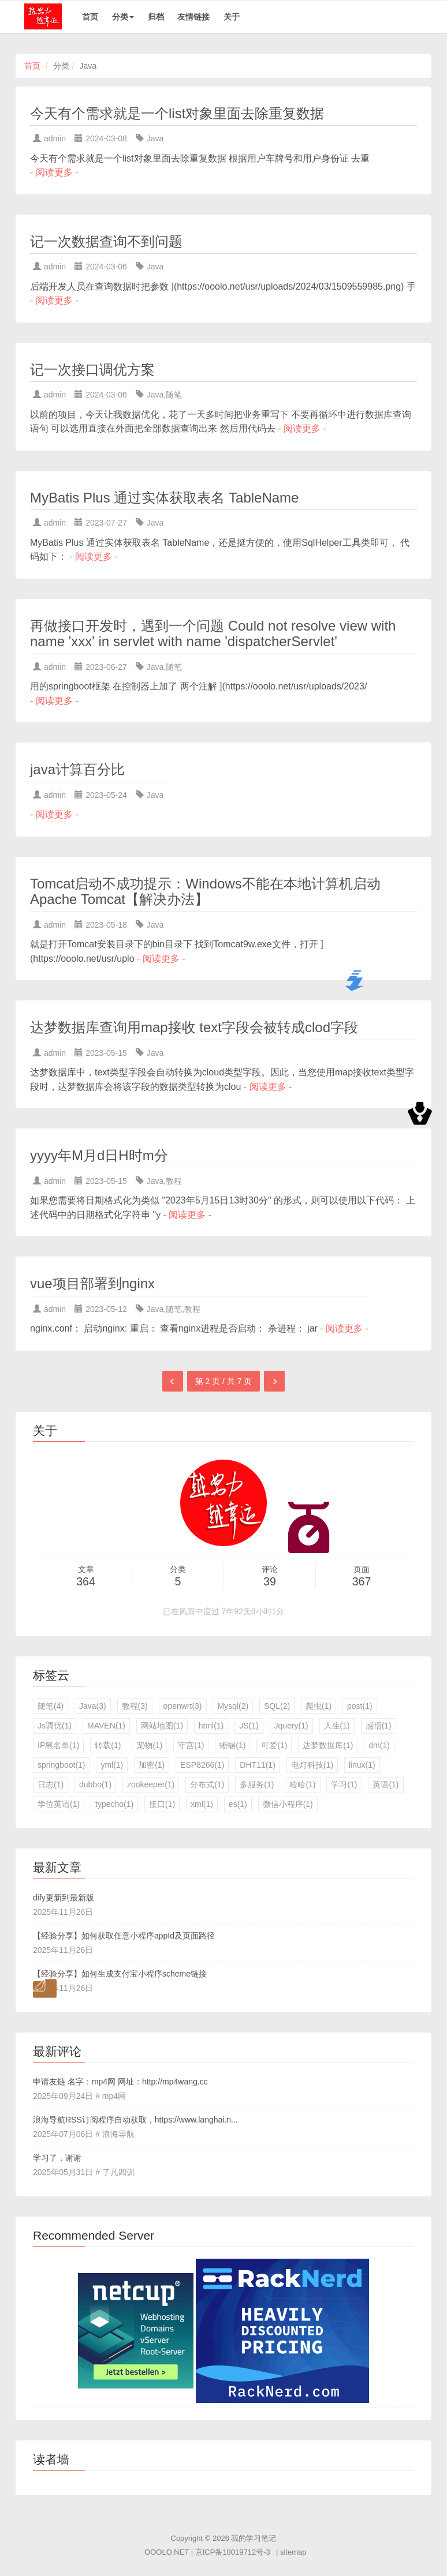  What do you see at coordinates (355, 981) in the screenshot?
I see `rolldown bundler logo` at bounding box center [355, 981].